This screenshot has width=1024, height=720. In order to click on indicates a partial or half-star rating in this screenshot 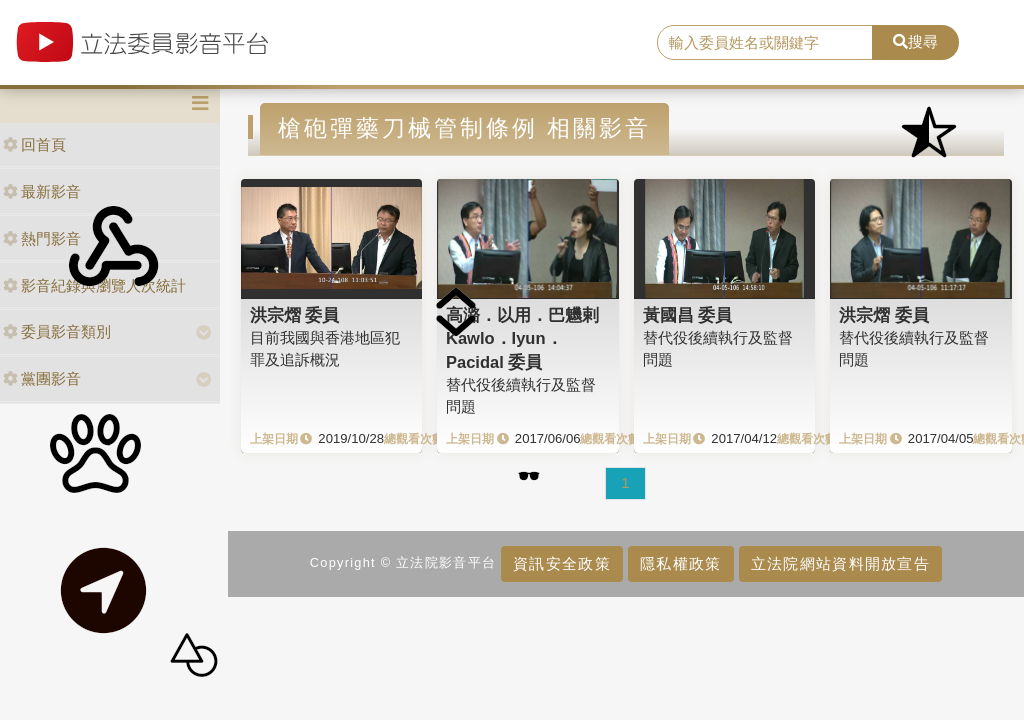, I will do `click(929, 132)`.